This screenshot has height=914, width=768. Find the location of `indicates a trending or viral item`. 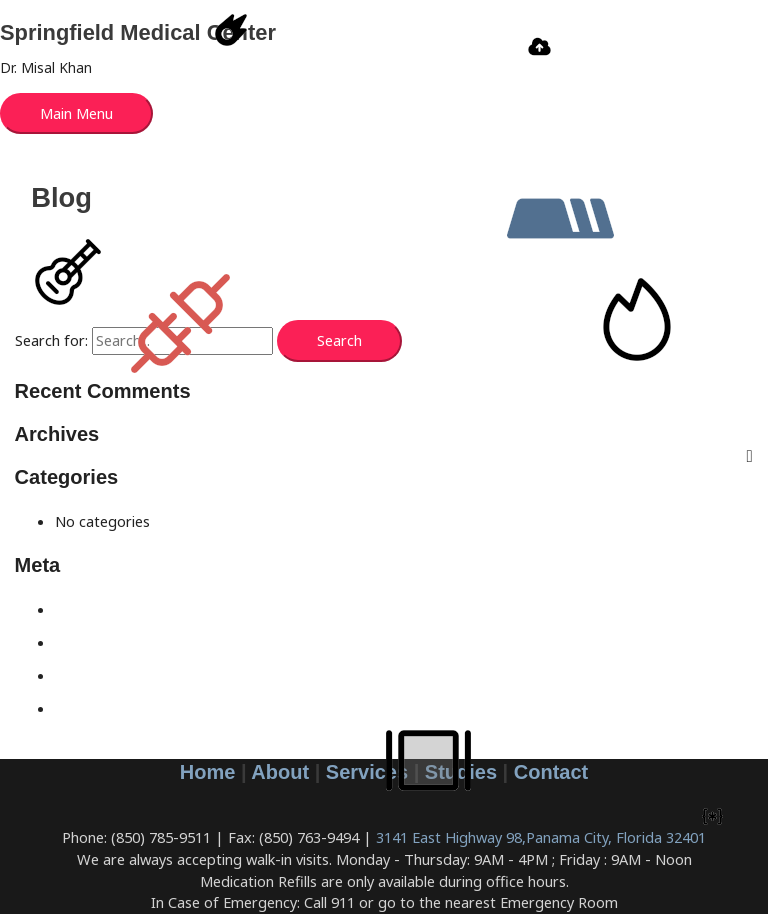

indicates a trending or viral item is located at coordinates (231, 30).